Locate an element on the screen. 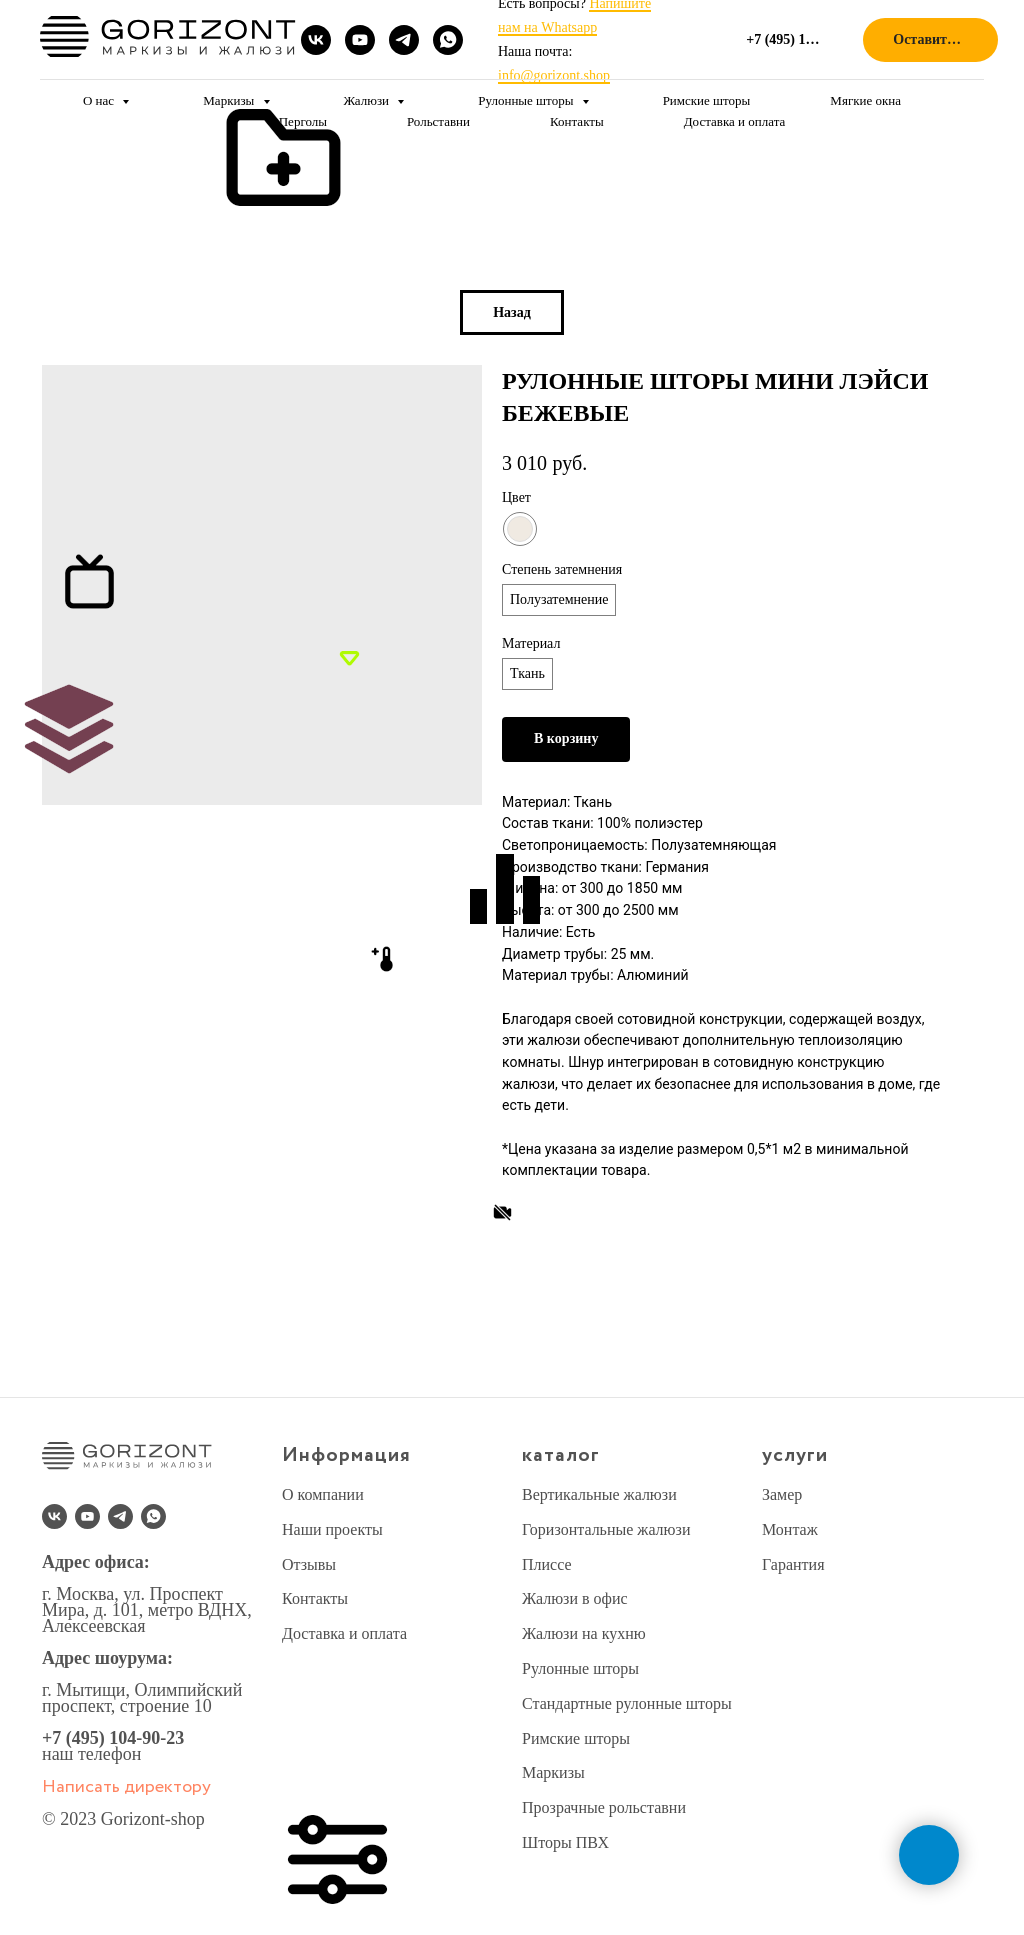 This screenshot has width=1024, height=1935. expand dropdown menu is located at coordinates (349, 657).